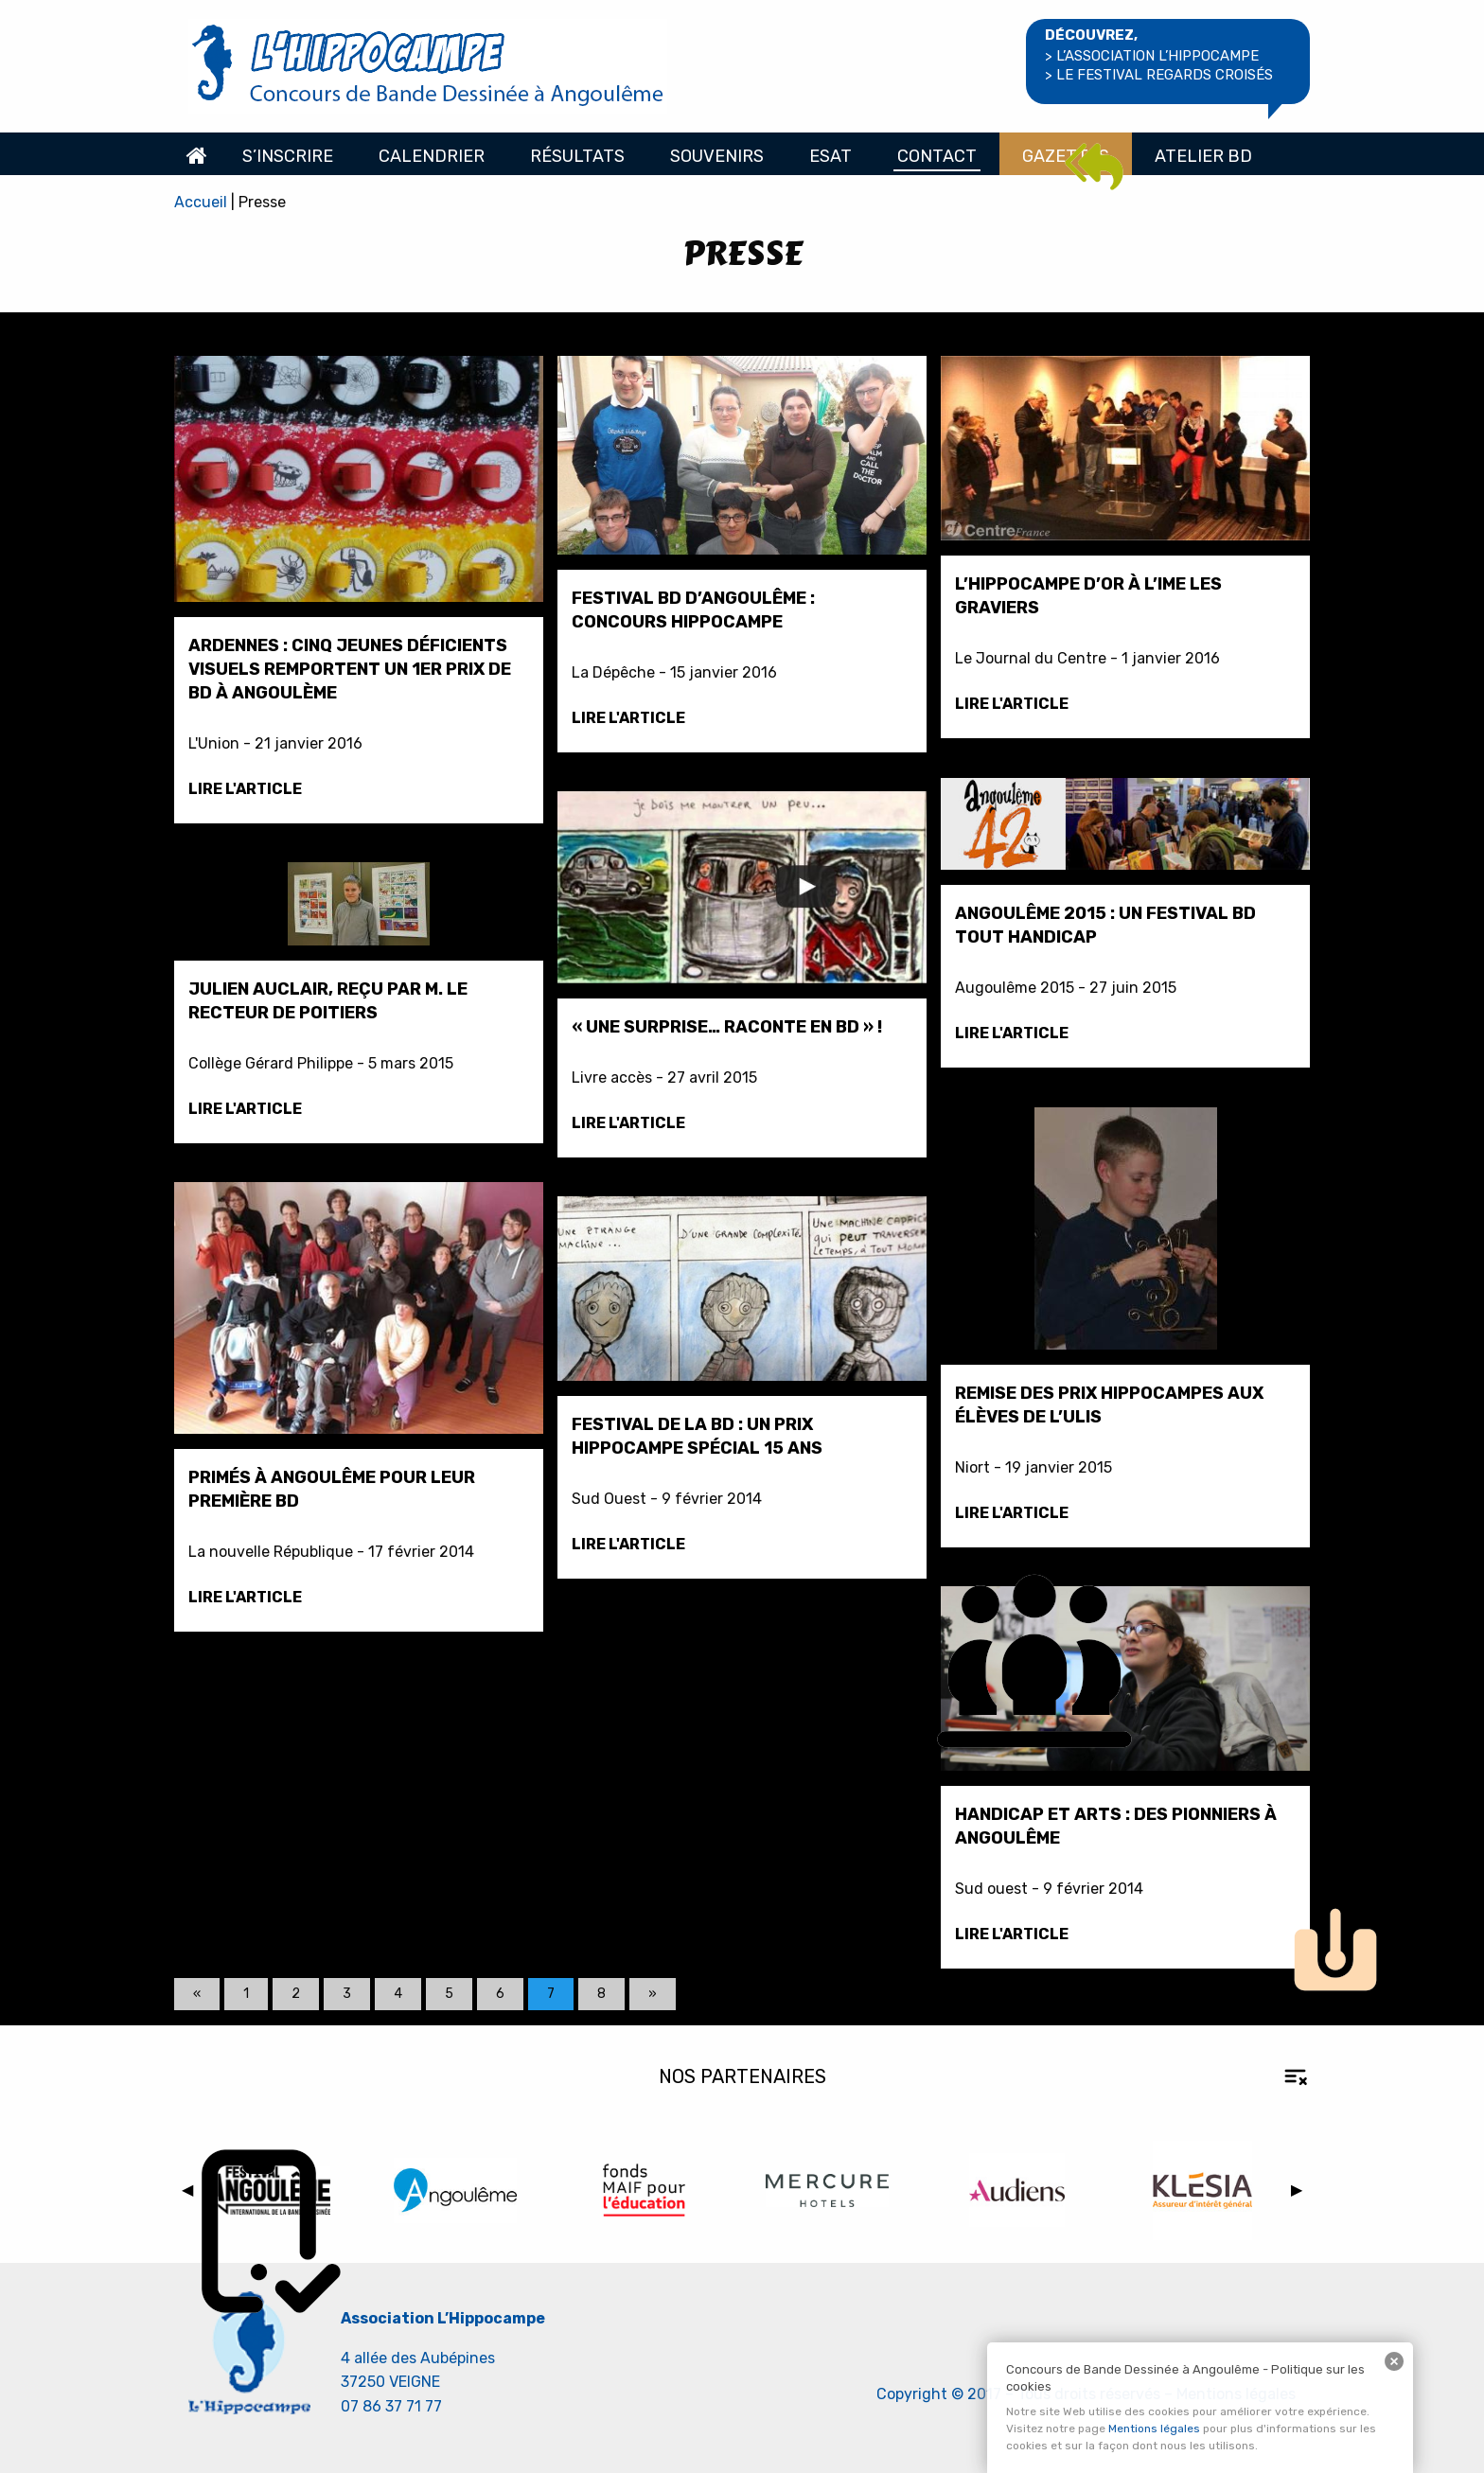  Describe the element at coordinates (258, 2231) in the screenshot. I see `mobile device verified successfully` at that location.